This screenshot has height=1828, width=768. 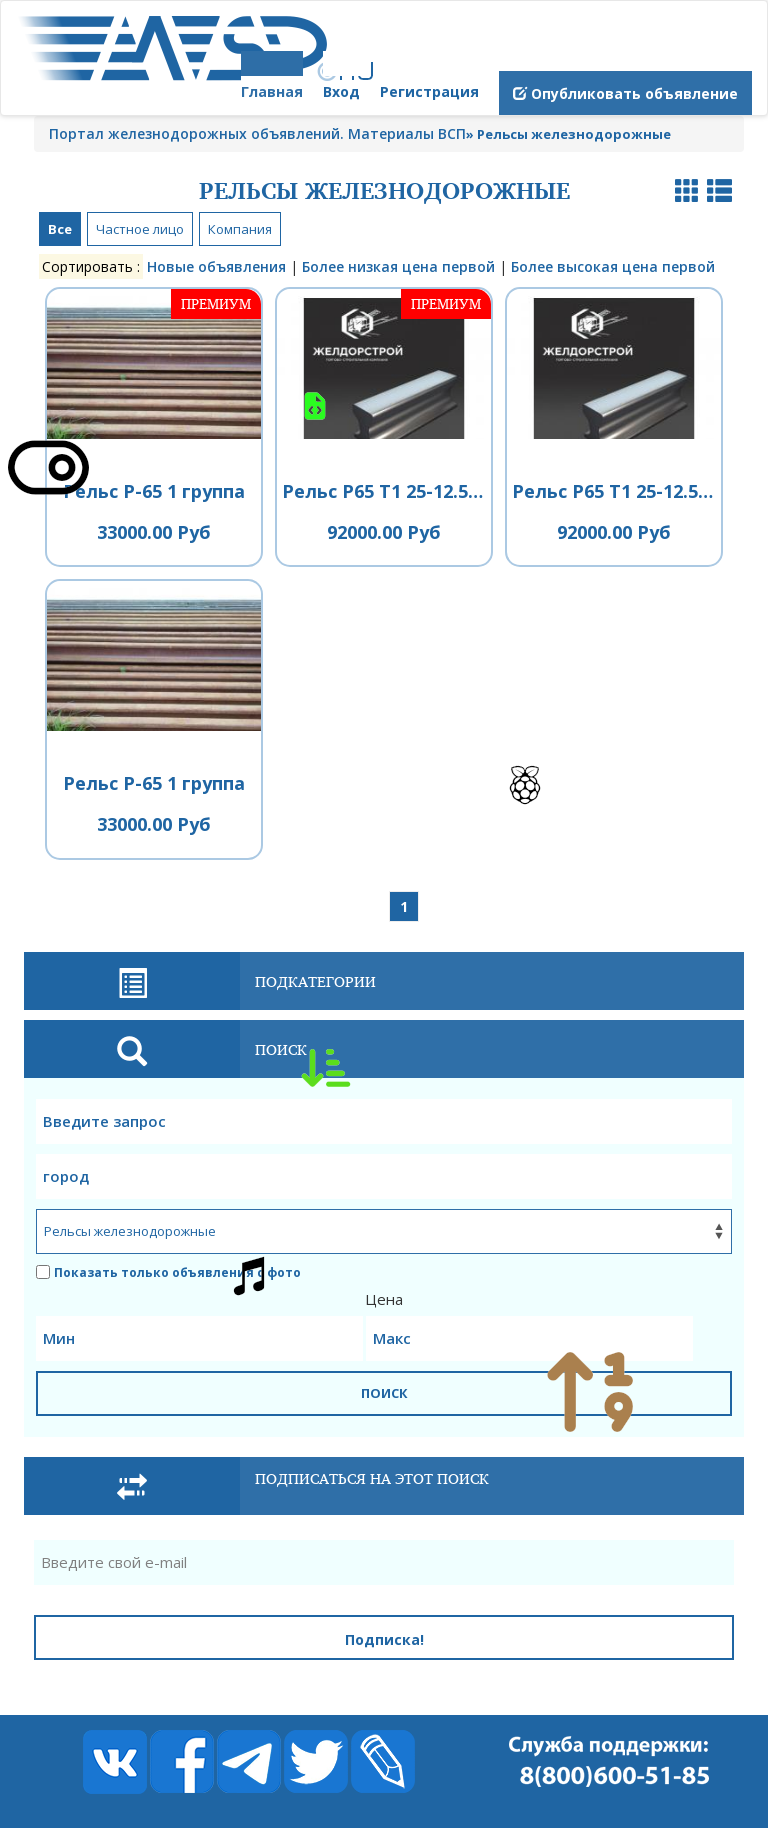 What do you see at coordinates (315, 406) in the screenshot?
I see `view source code file` at bounding box center [315, 406].